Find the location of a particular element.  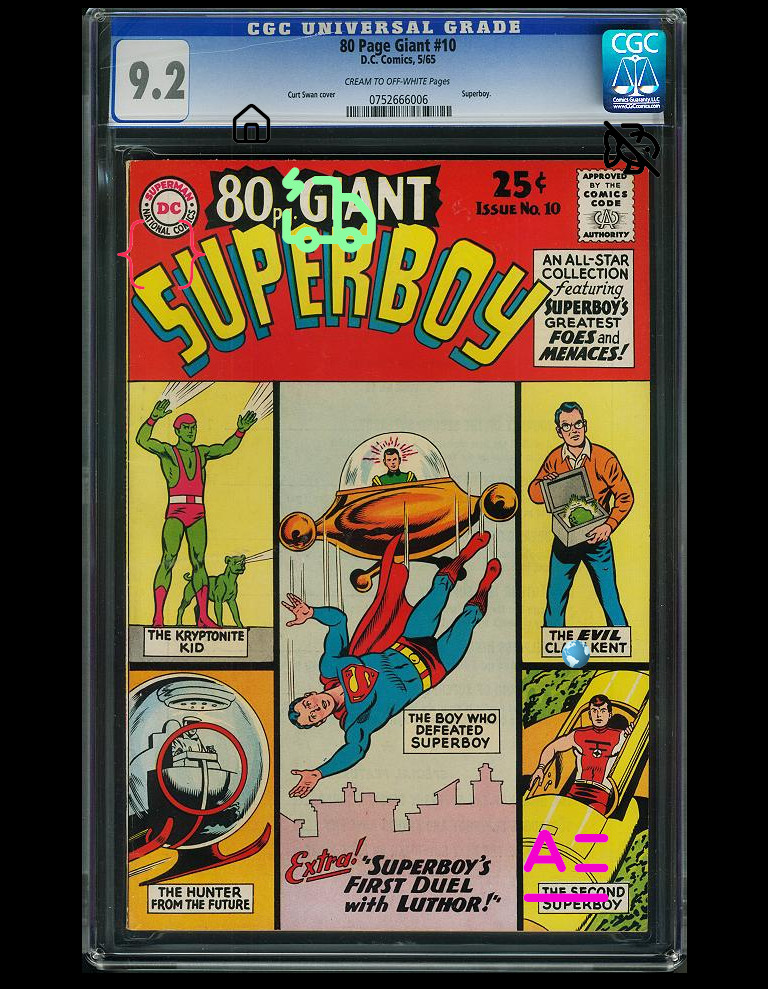

access code or developer settings is located at coordinates (161, 254).